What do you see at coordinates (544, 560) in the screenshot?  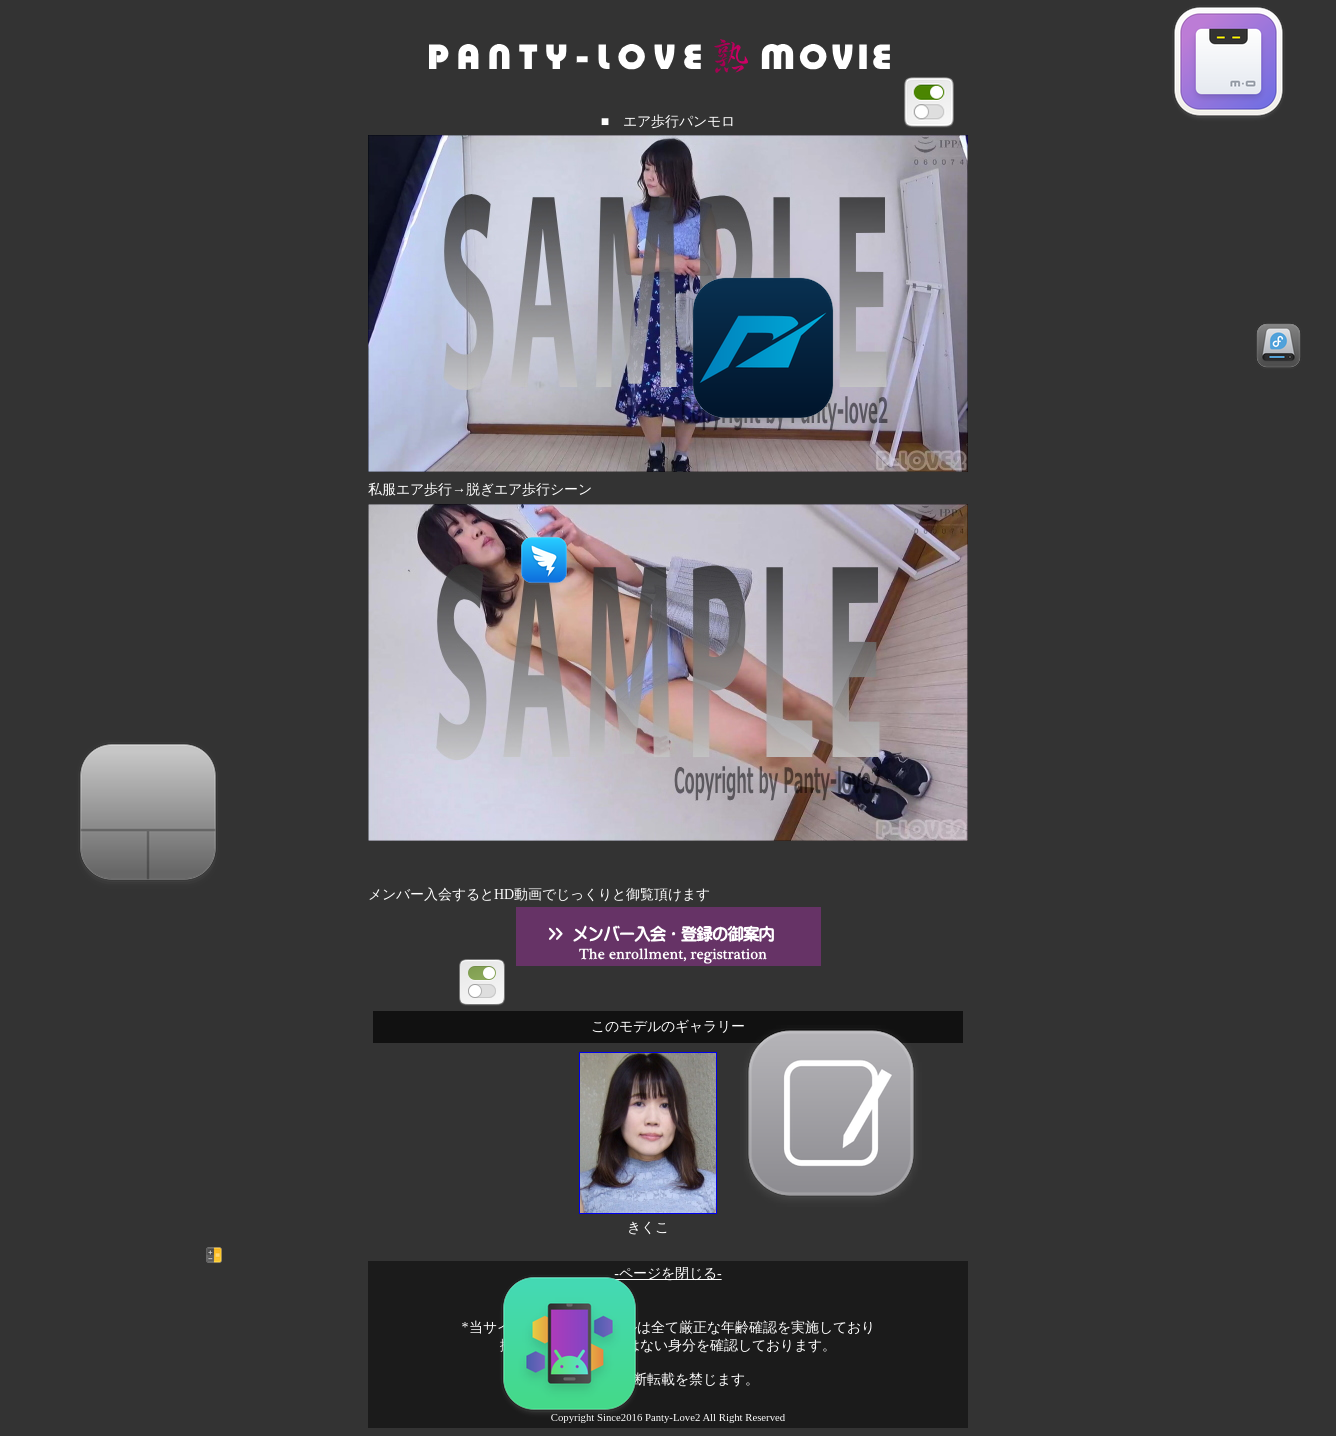 I see `open dingtalk messaging app` at bounding box center [544, 560].